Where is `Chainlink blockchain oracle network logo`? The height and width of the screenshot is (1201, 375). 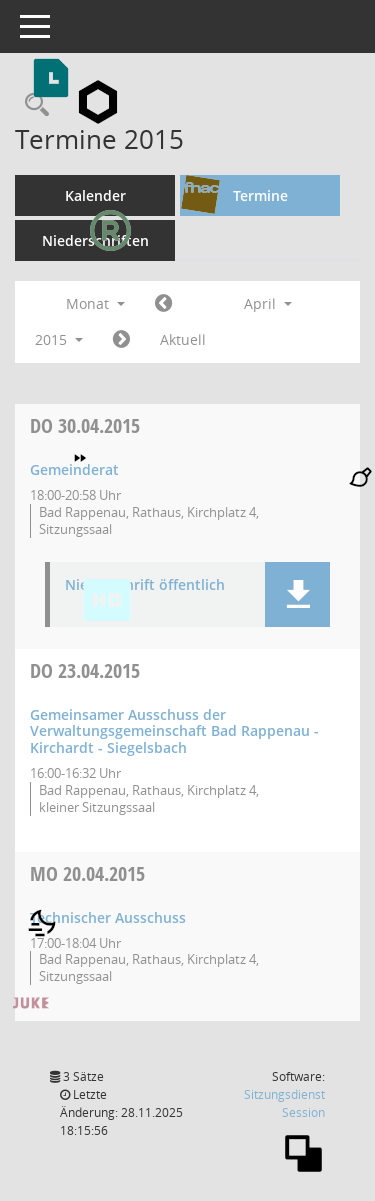 Chainlink blockchain oracle network logo is located at coordinates (98, 102).